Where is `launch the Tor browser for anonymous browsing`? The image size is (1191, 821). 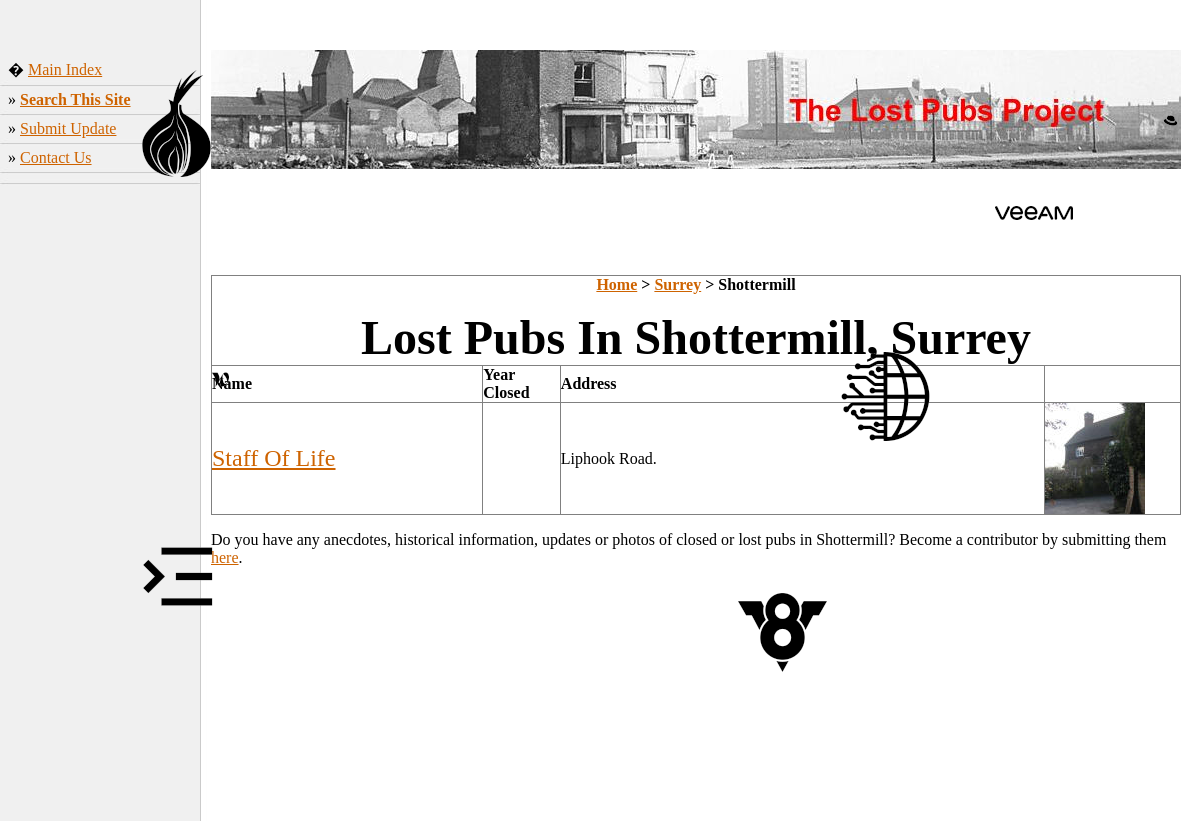
launch the Tor browser for anonymous browsing is located at coordinates (176, 123).